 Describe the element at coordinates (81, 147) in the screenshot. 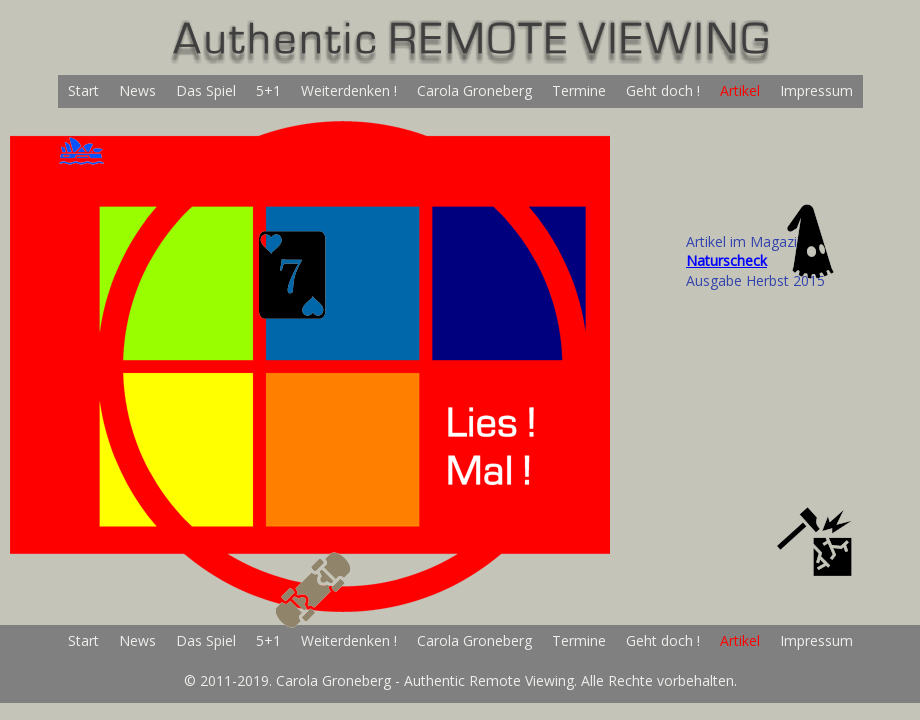

I see `view sydney opera house landmark information` at that location.